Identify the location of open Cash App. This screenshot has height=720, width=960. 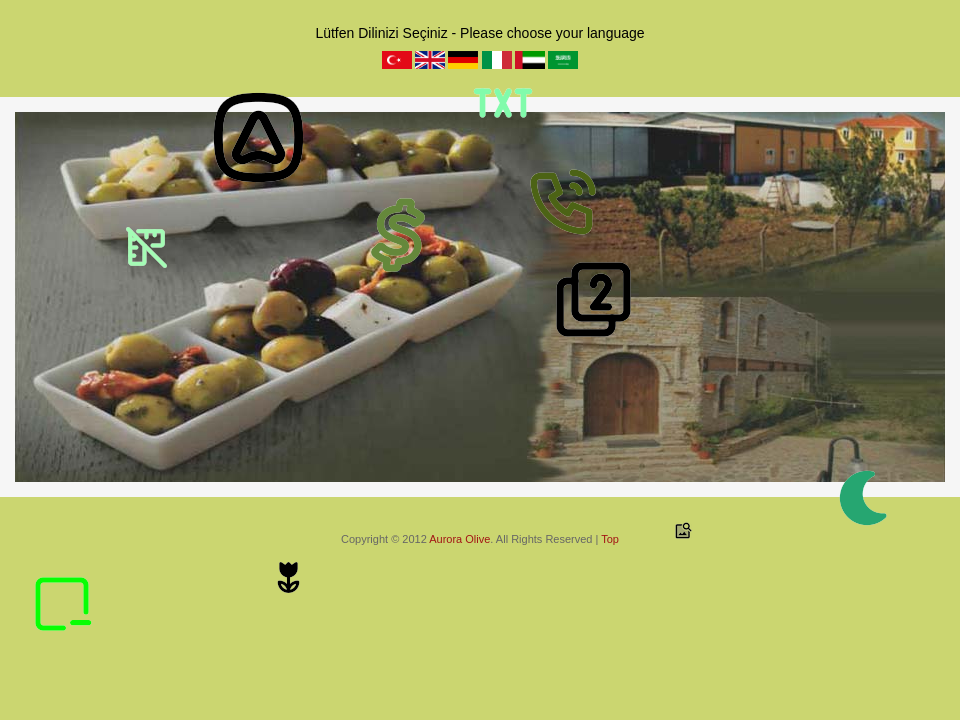
(398, 235).